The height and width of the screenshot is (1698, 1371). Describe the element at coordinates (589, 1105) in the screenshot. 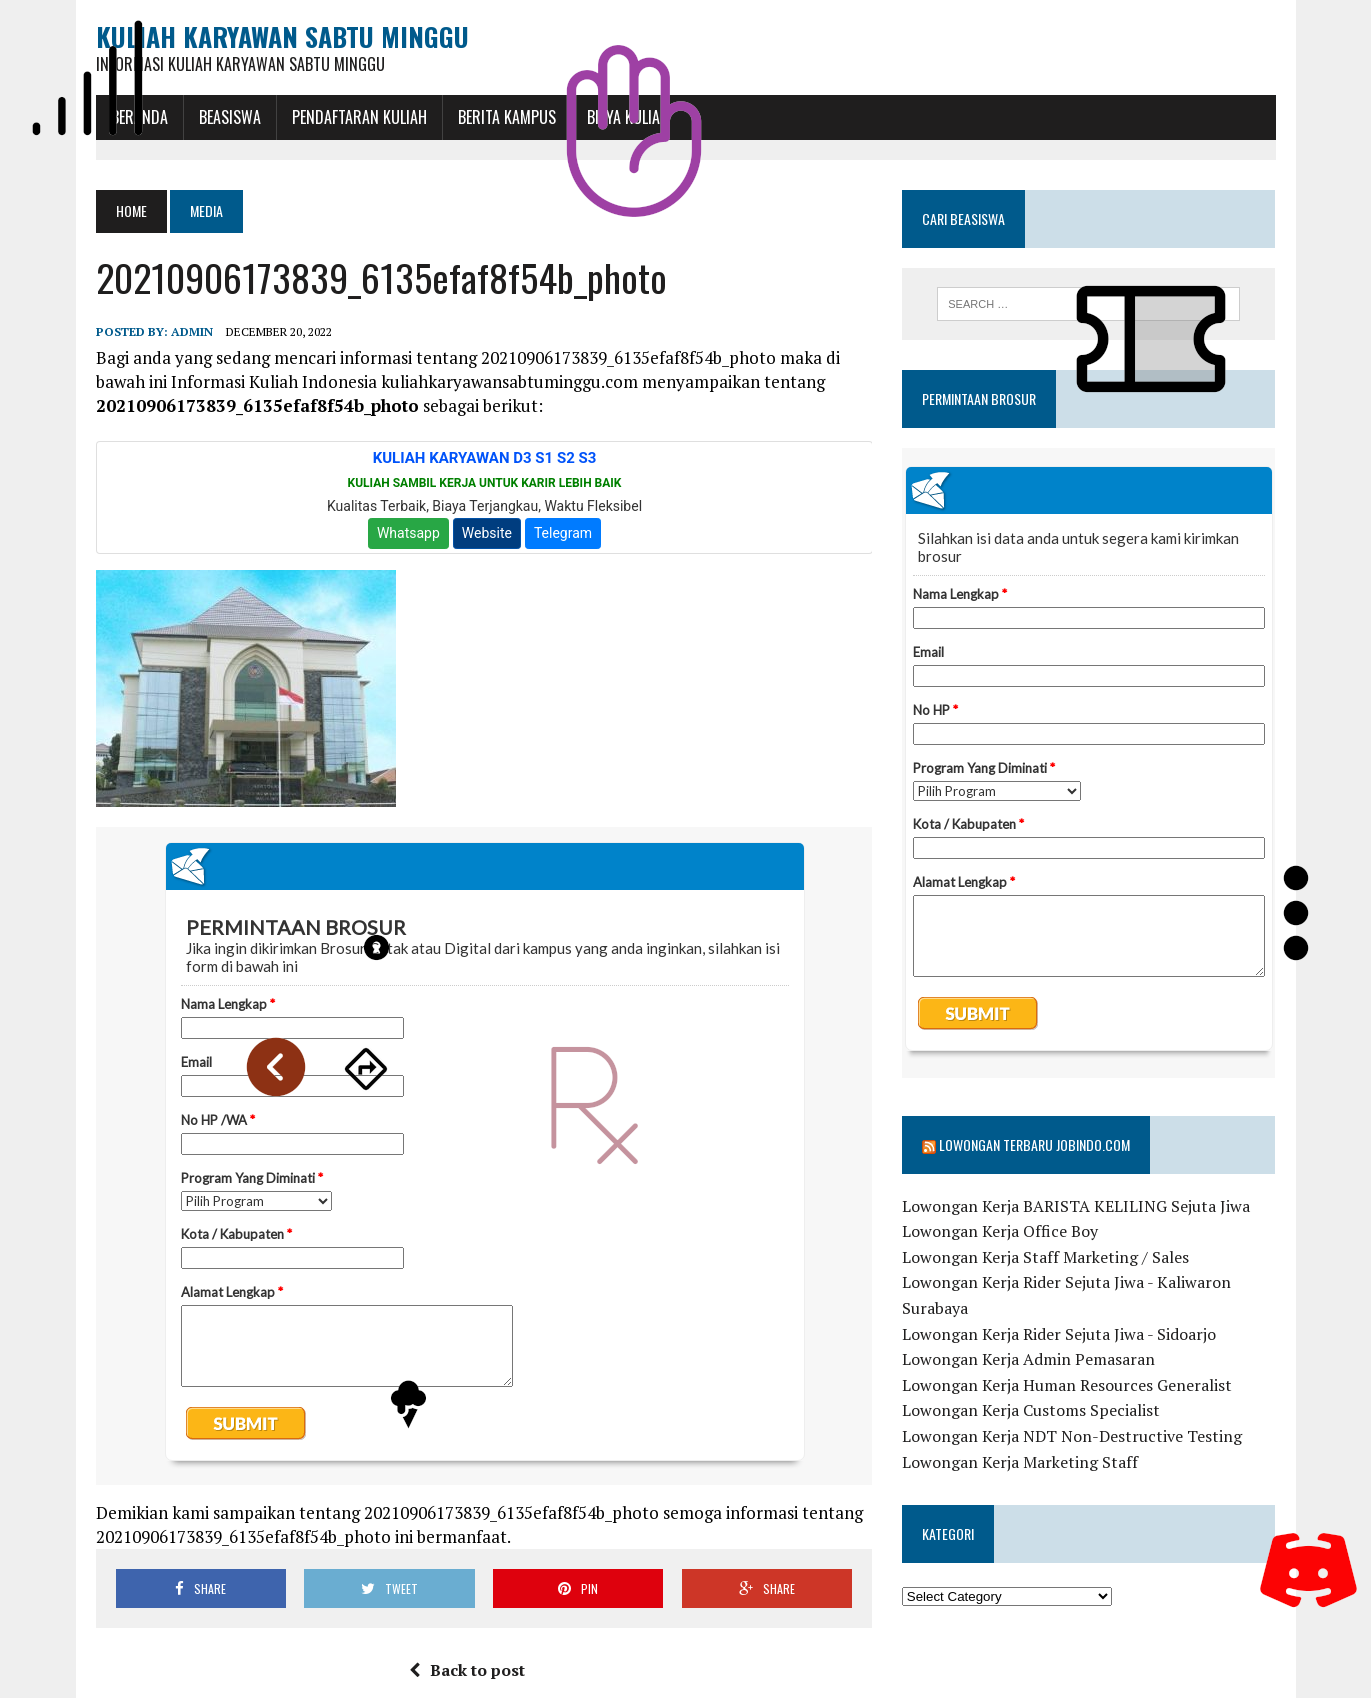

I see `view prescription details` at that location.